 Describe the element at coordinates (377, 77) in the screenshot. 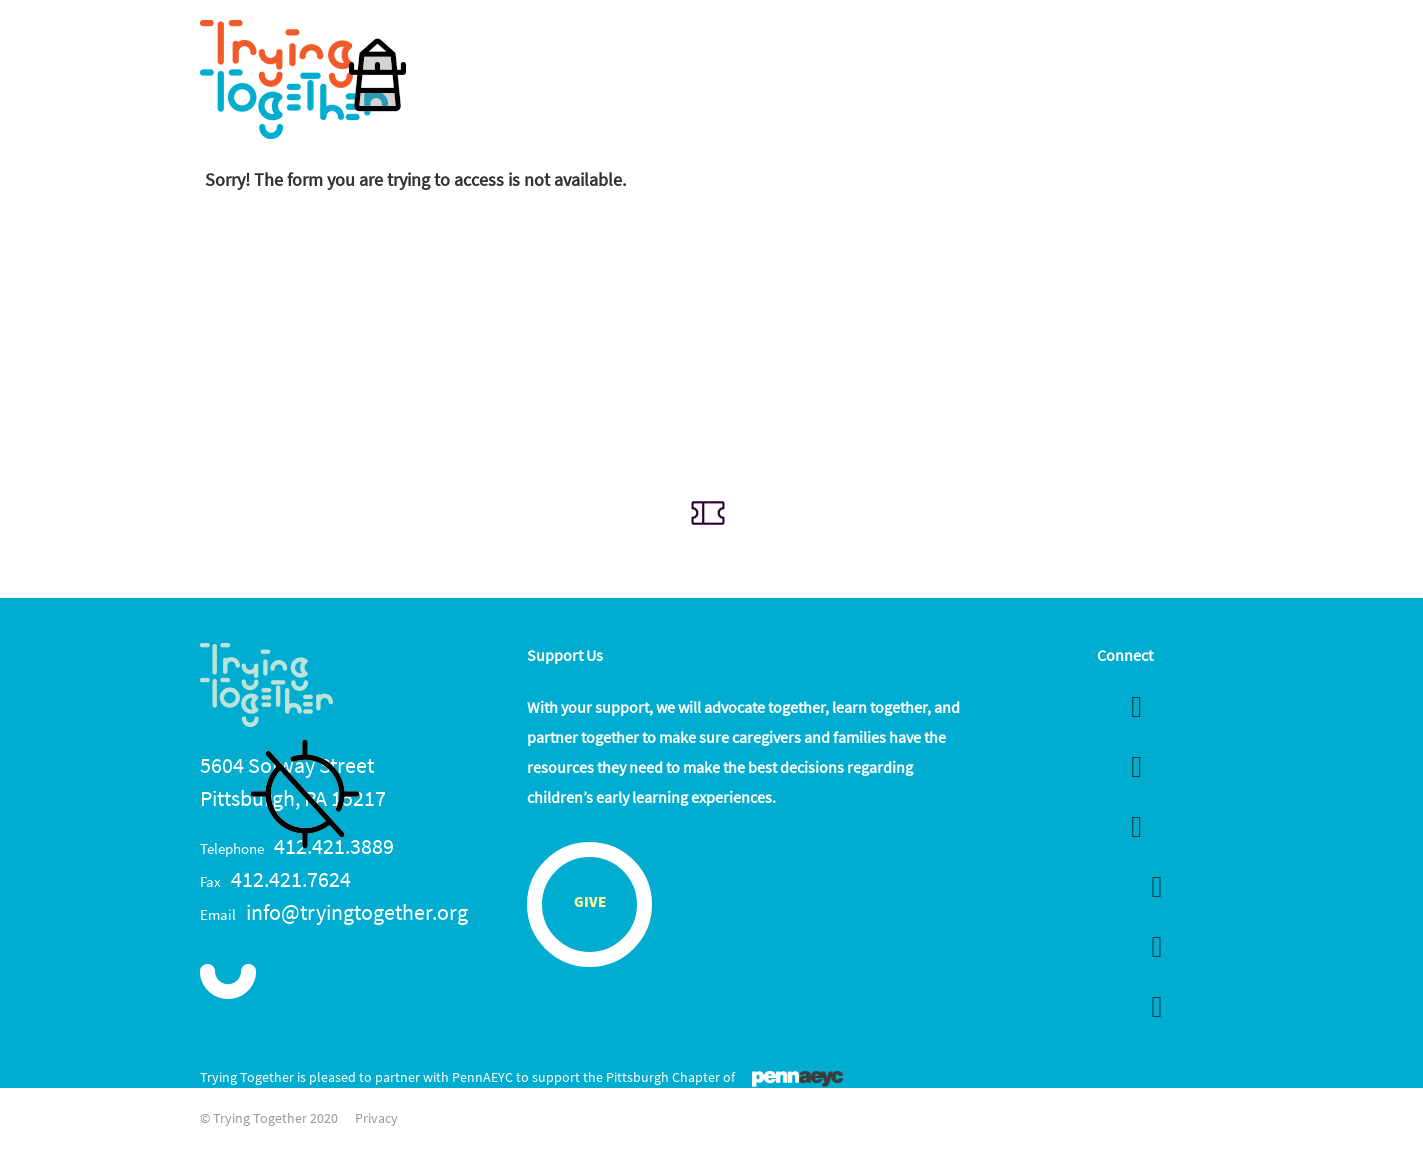

I see `access guidance or navigation features` at that location.